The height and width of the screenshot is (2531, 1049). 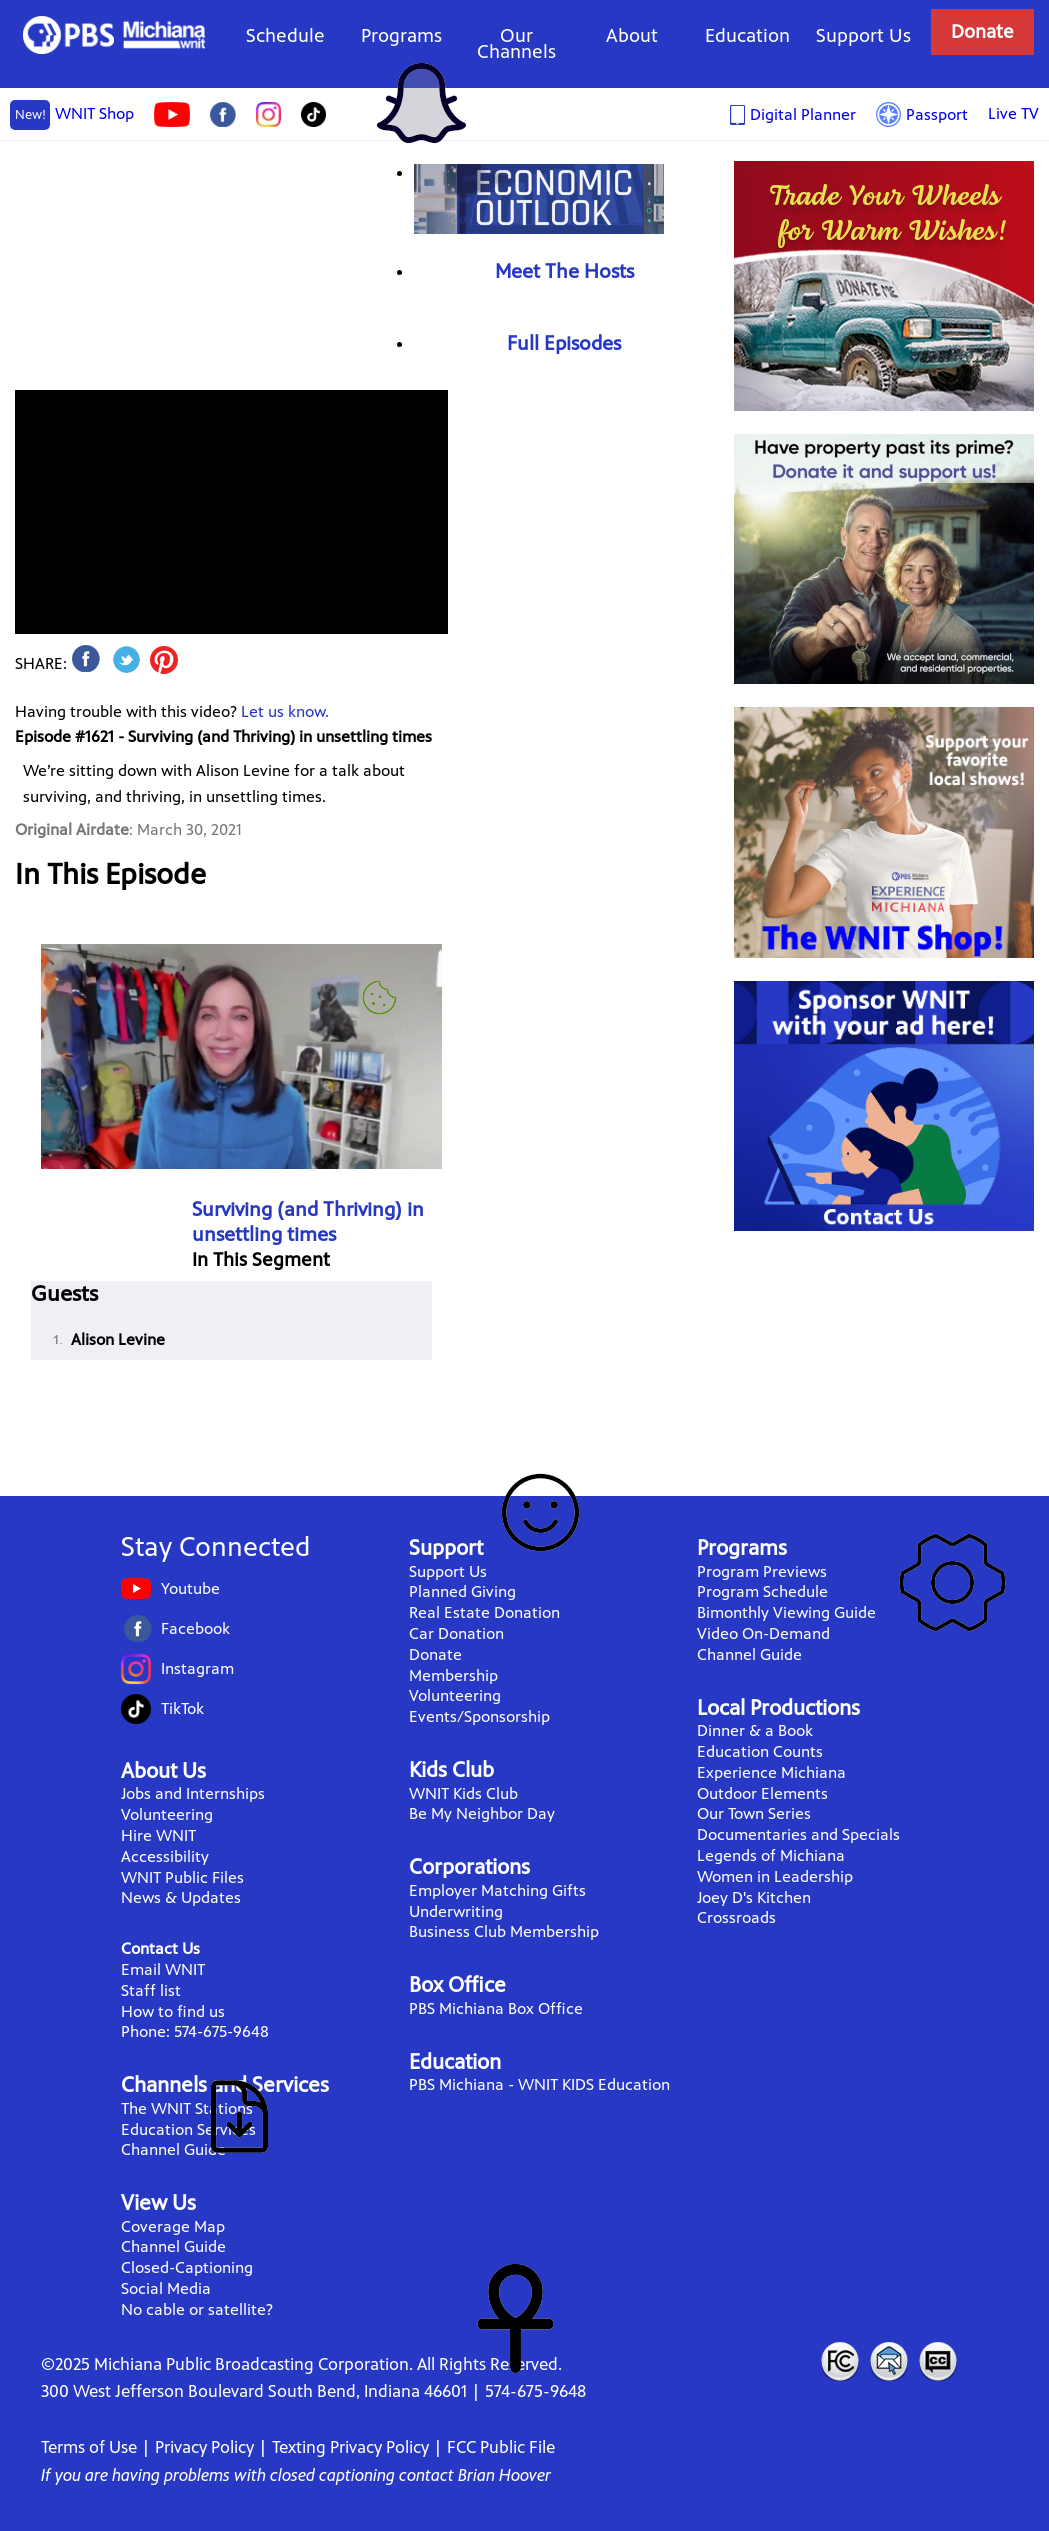 I want to click on symbol representing life or immortality, so click(x=515, y=2318).